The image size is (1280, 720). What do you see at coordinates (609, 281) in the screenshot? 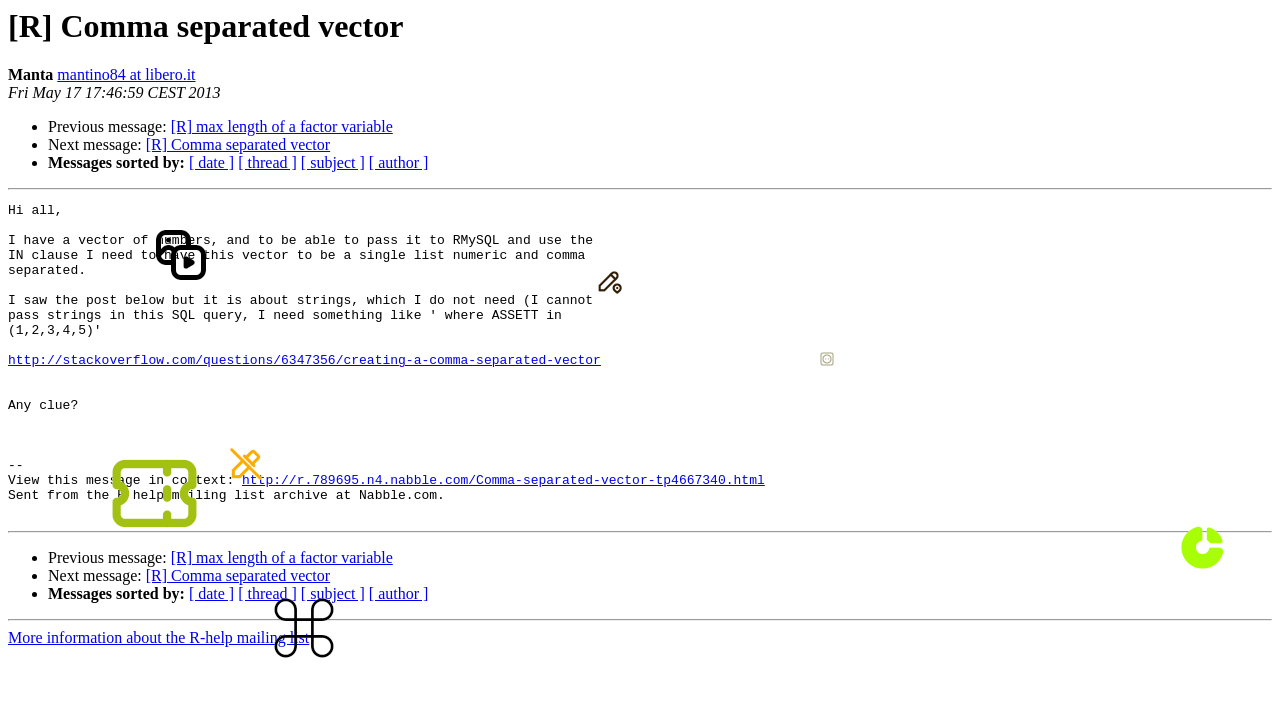
I see `pin or save an edited note` at bounding box center [609, 281].